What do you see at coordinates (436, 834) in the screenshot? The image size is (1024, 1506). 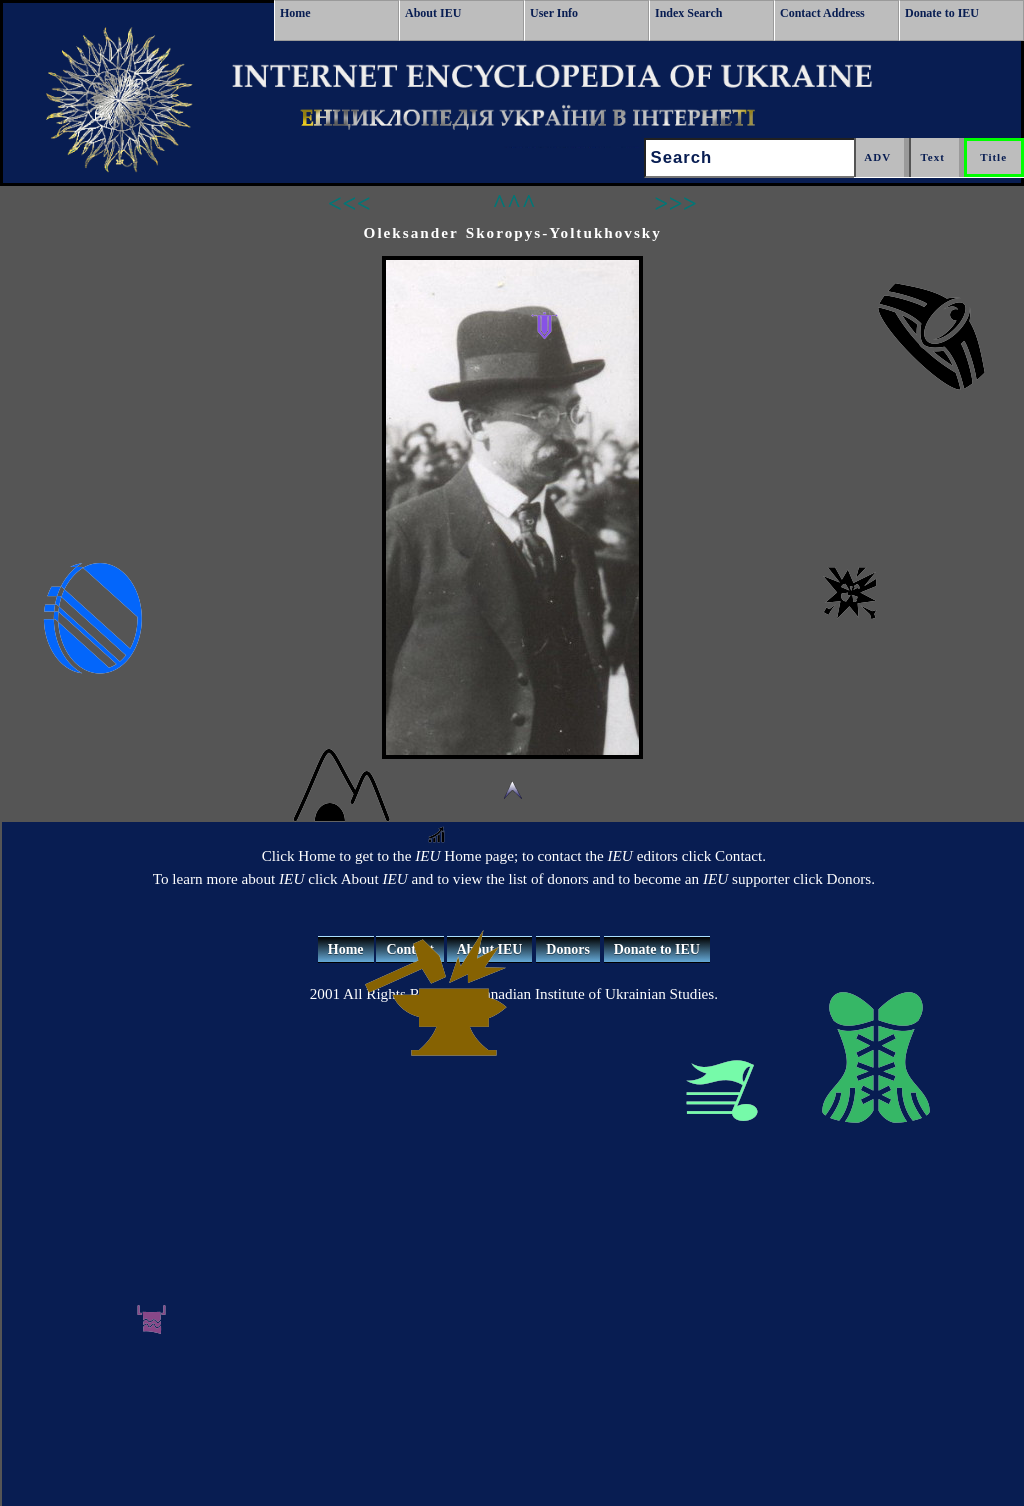 I see `view your progress or level advancement` at bounding box center [436, 834].